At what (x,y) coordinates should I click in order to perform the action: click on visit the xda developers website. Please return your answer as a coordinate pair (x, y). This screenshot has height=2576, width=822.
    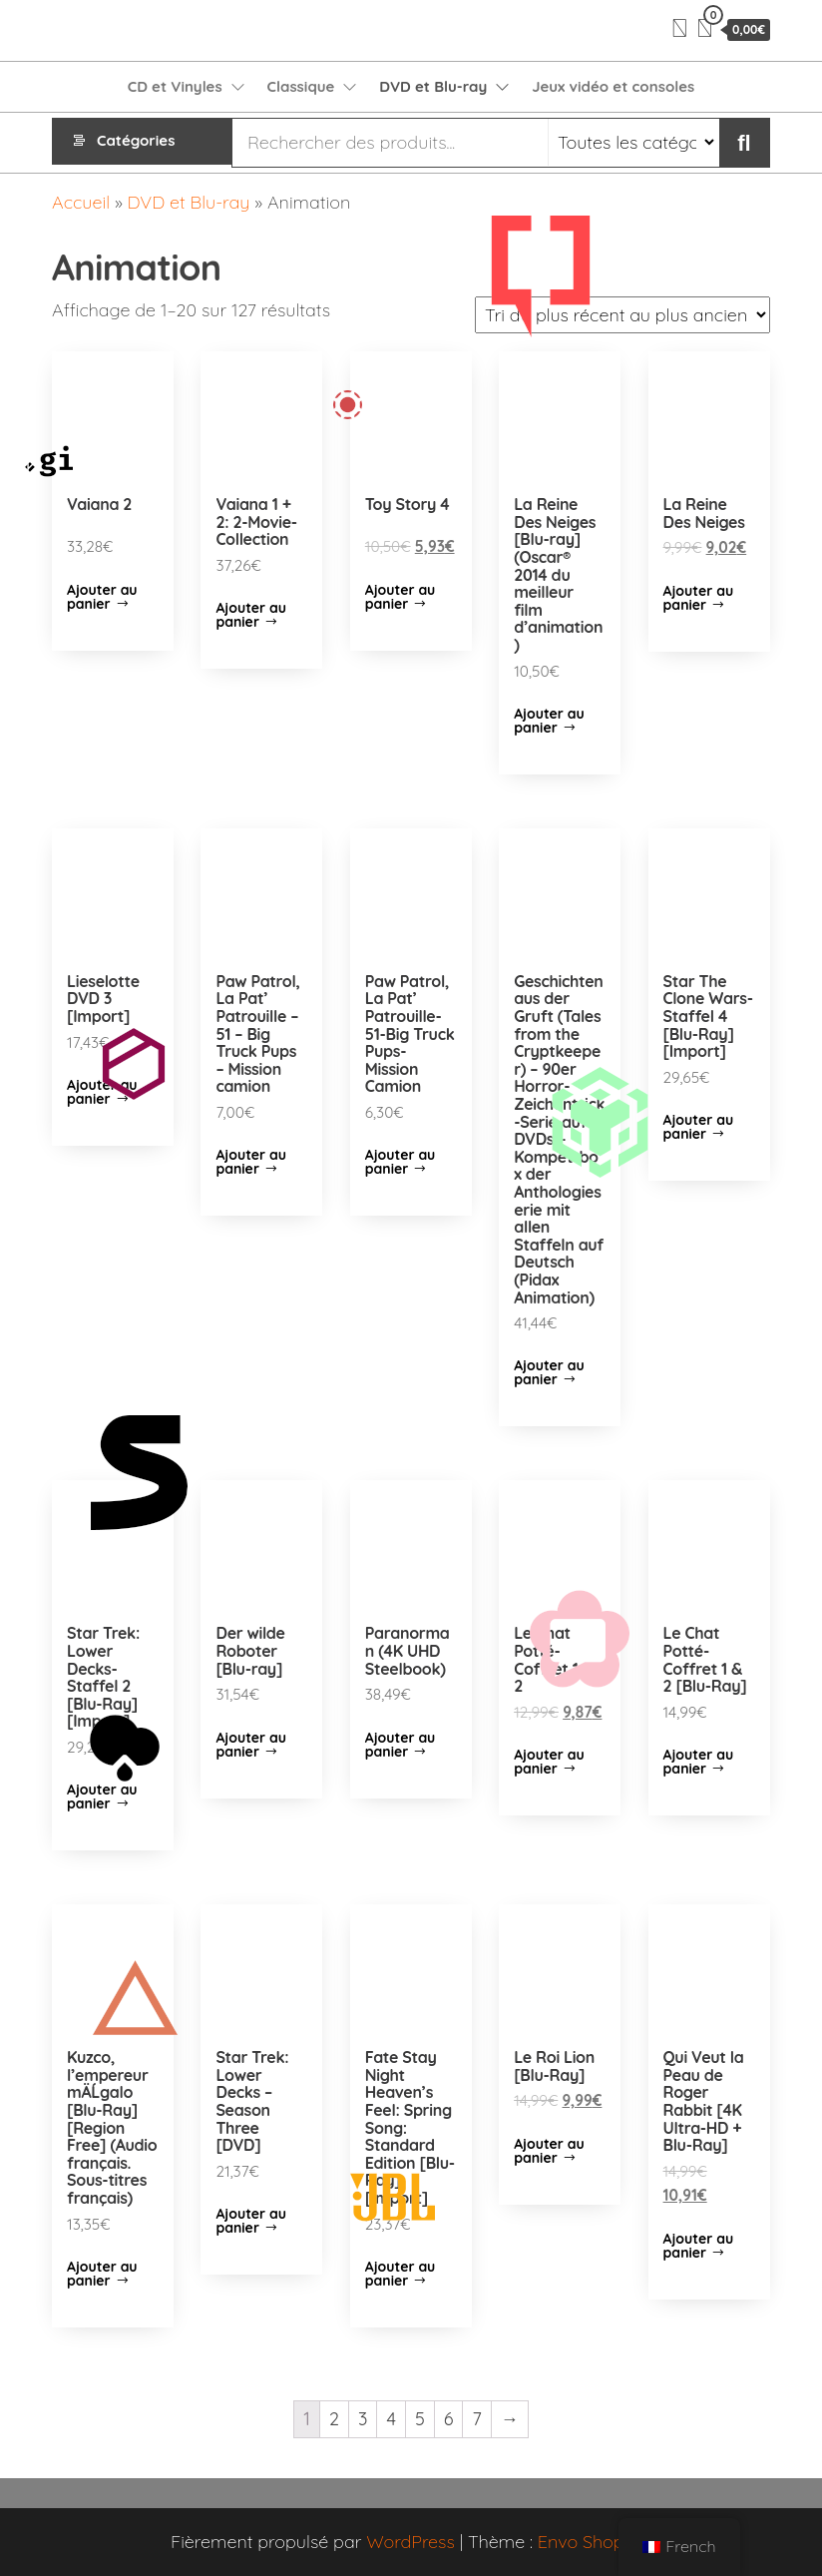
    Looking at the image, I should click on (541, 276).